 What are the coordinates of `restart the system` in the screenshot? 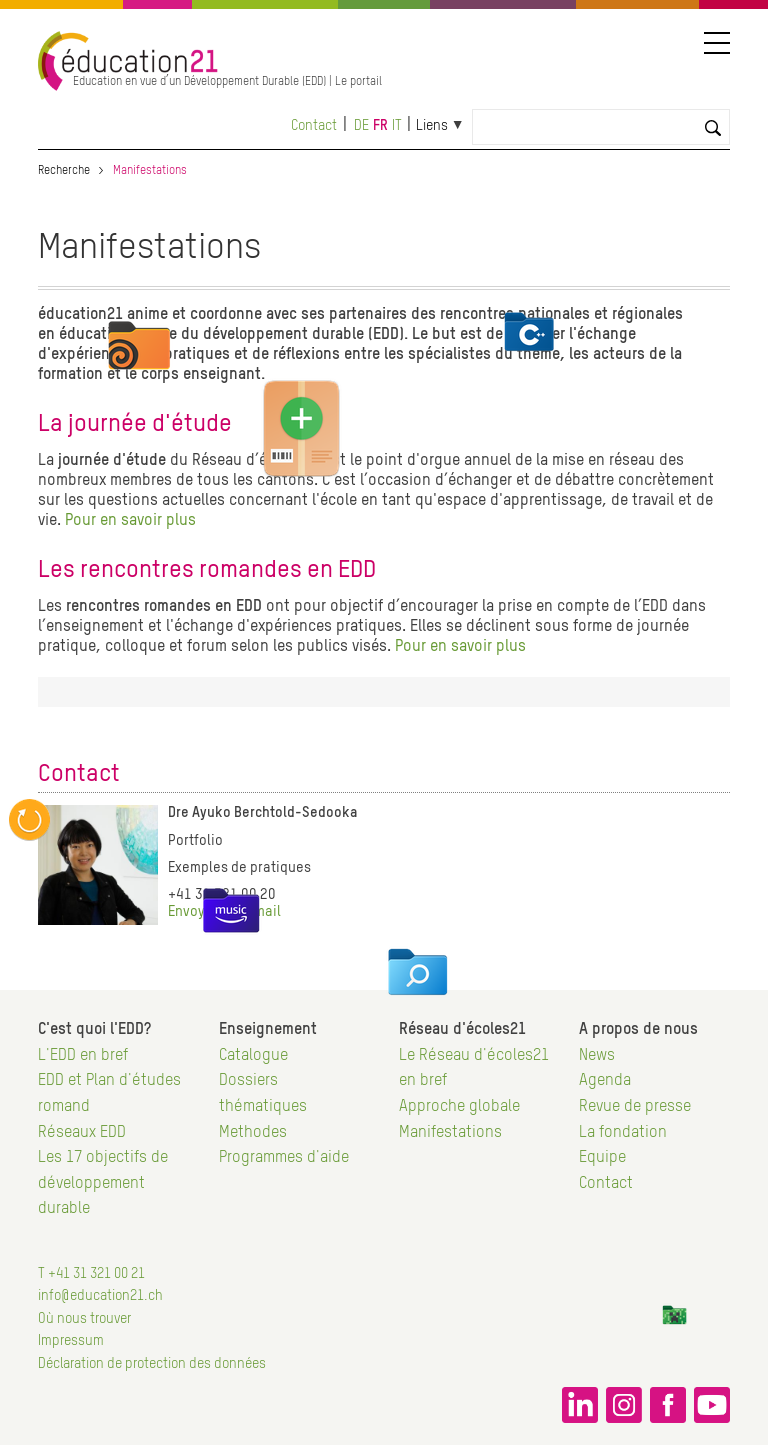 It's located at (30, 820).